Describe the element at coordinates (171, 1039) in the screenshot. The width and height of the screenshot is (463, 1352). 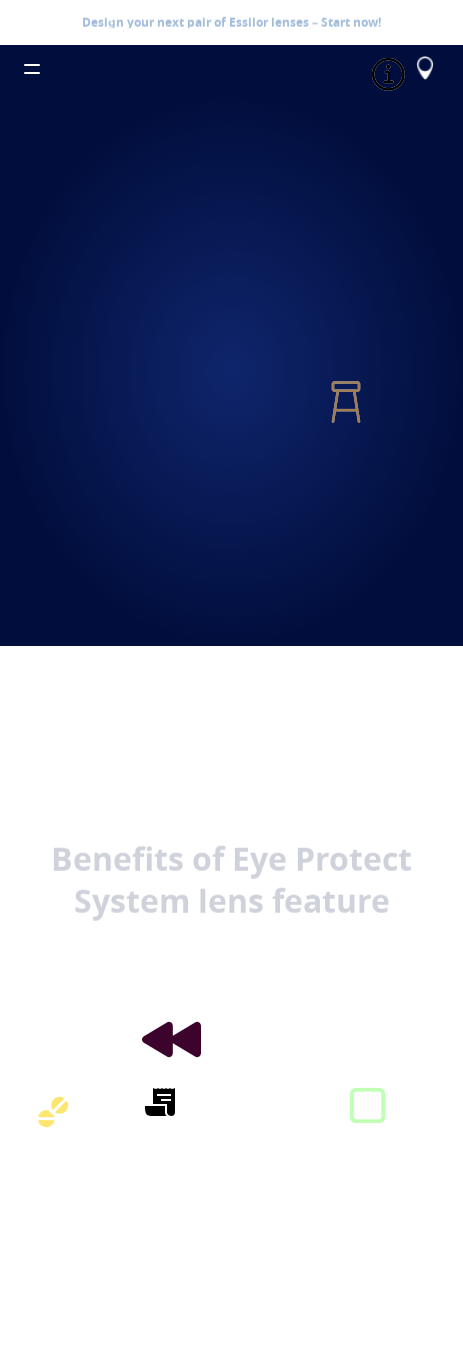
I see `skip to previous track` at that location.